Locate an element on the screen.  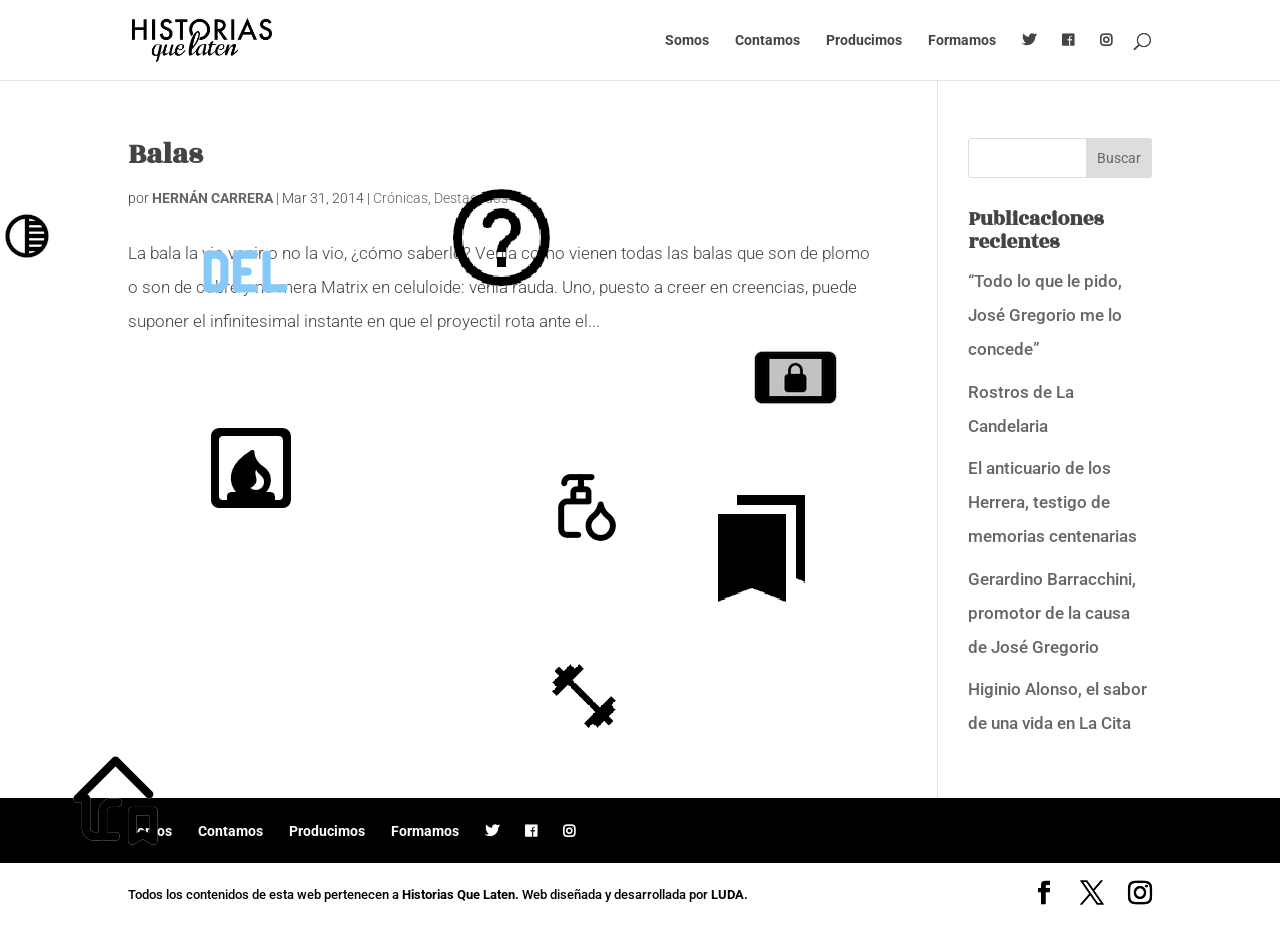
adjust image contrast settings is located at coordinates (27, 236).